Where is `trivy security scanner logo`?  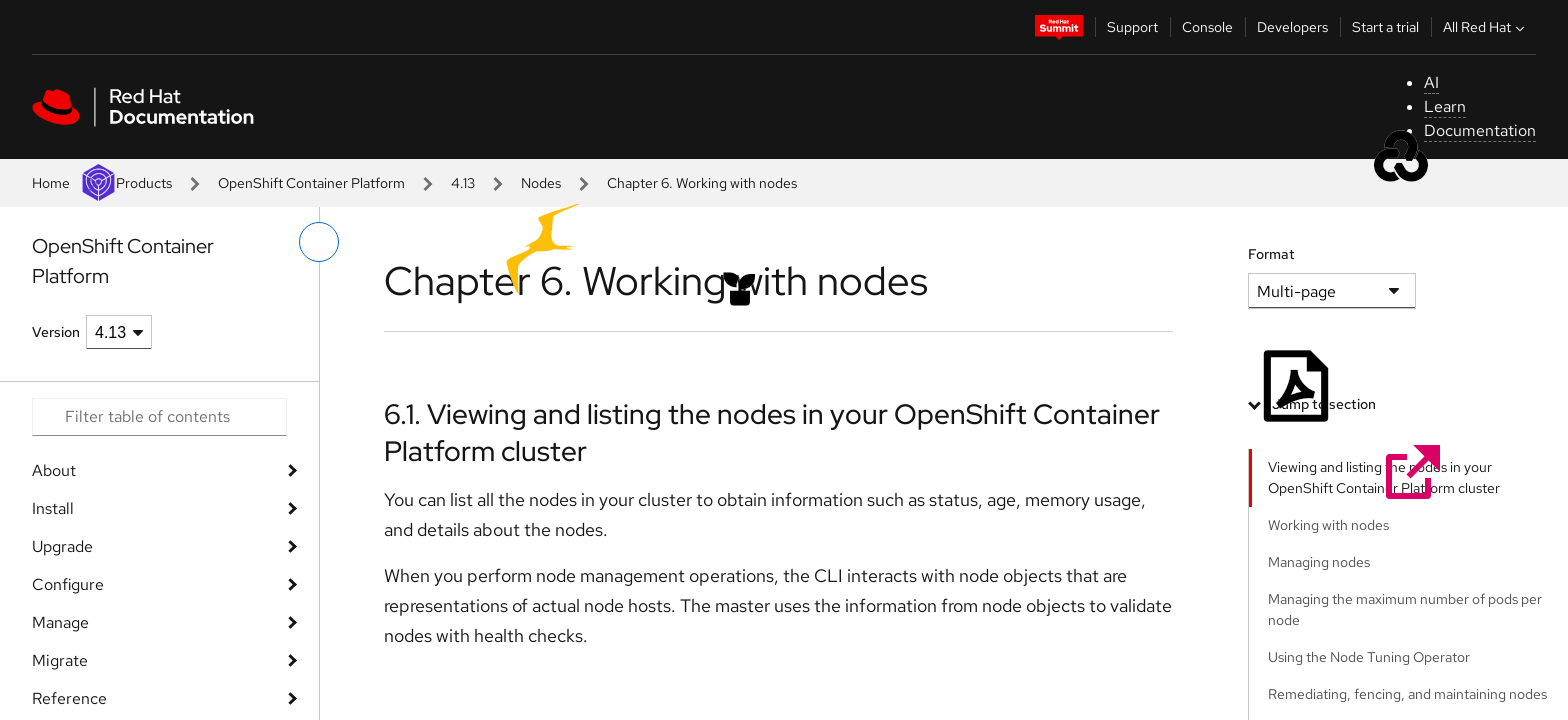
trivy security scanner logo is located at coordinates (98, 182).